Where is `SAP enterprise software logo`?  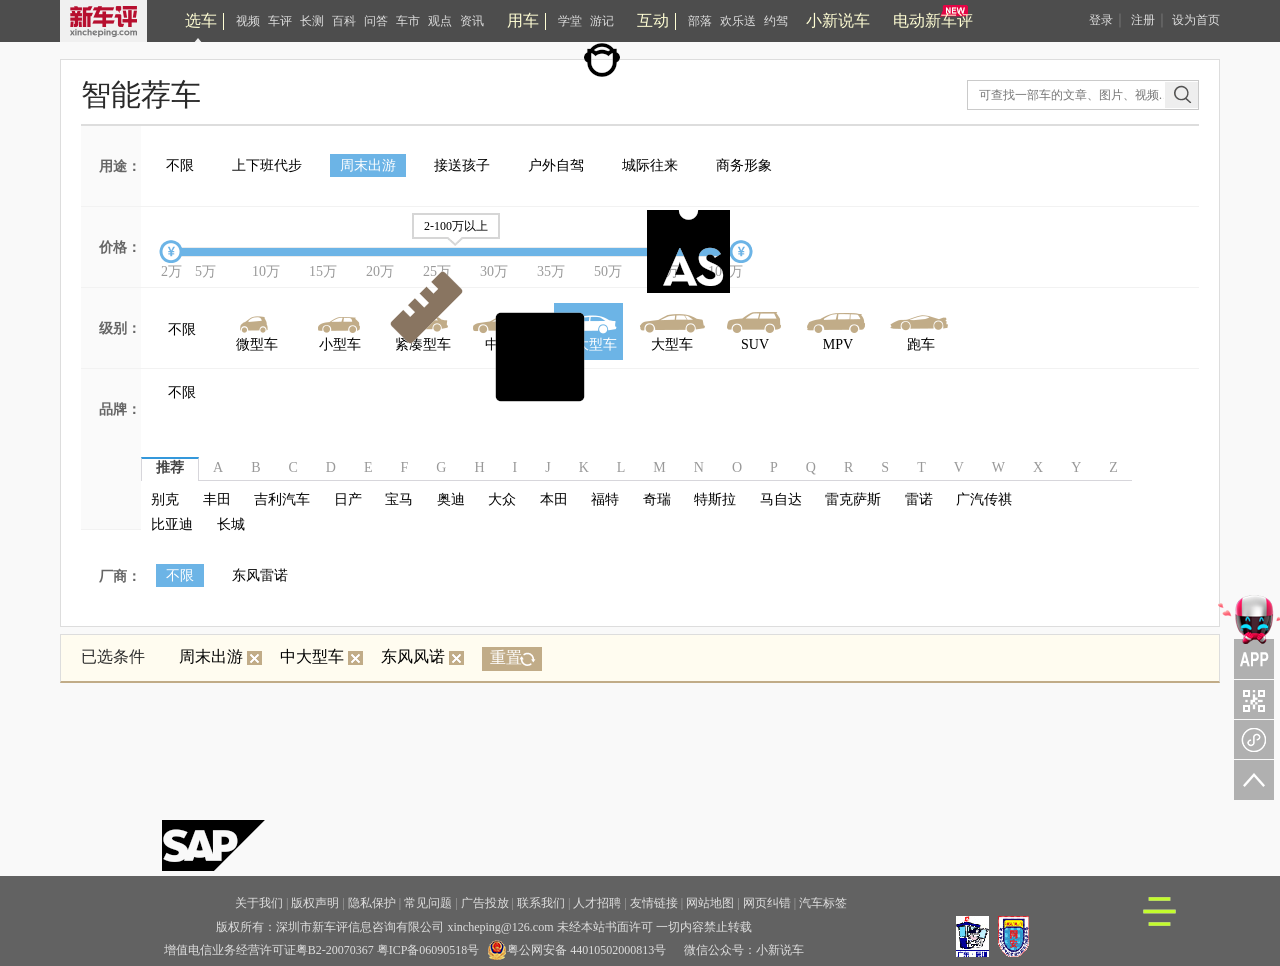
SAP enterprise software logo is located at coordinates (213, 845).